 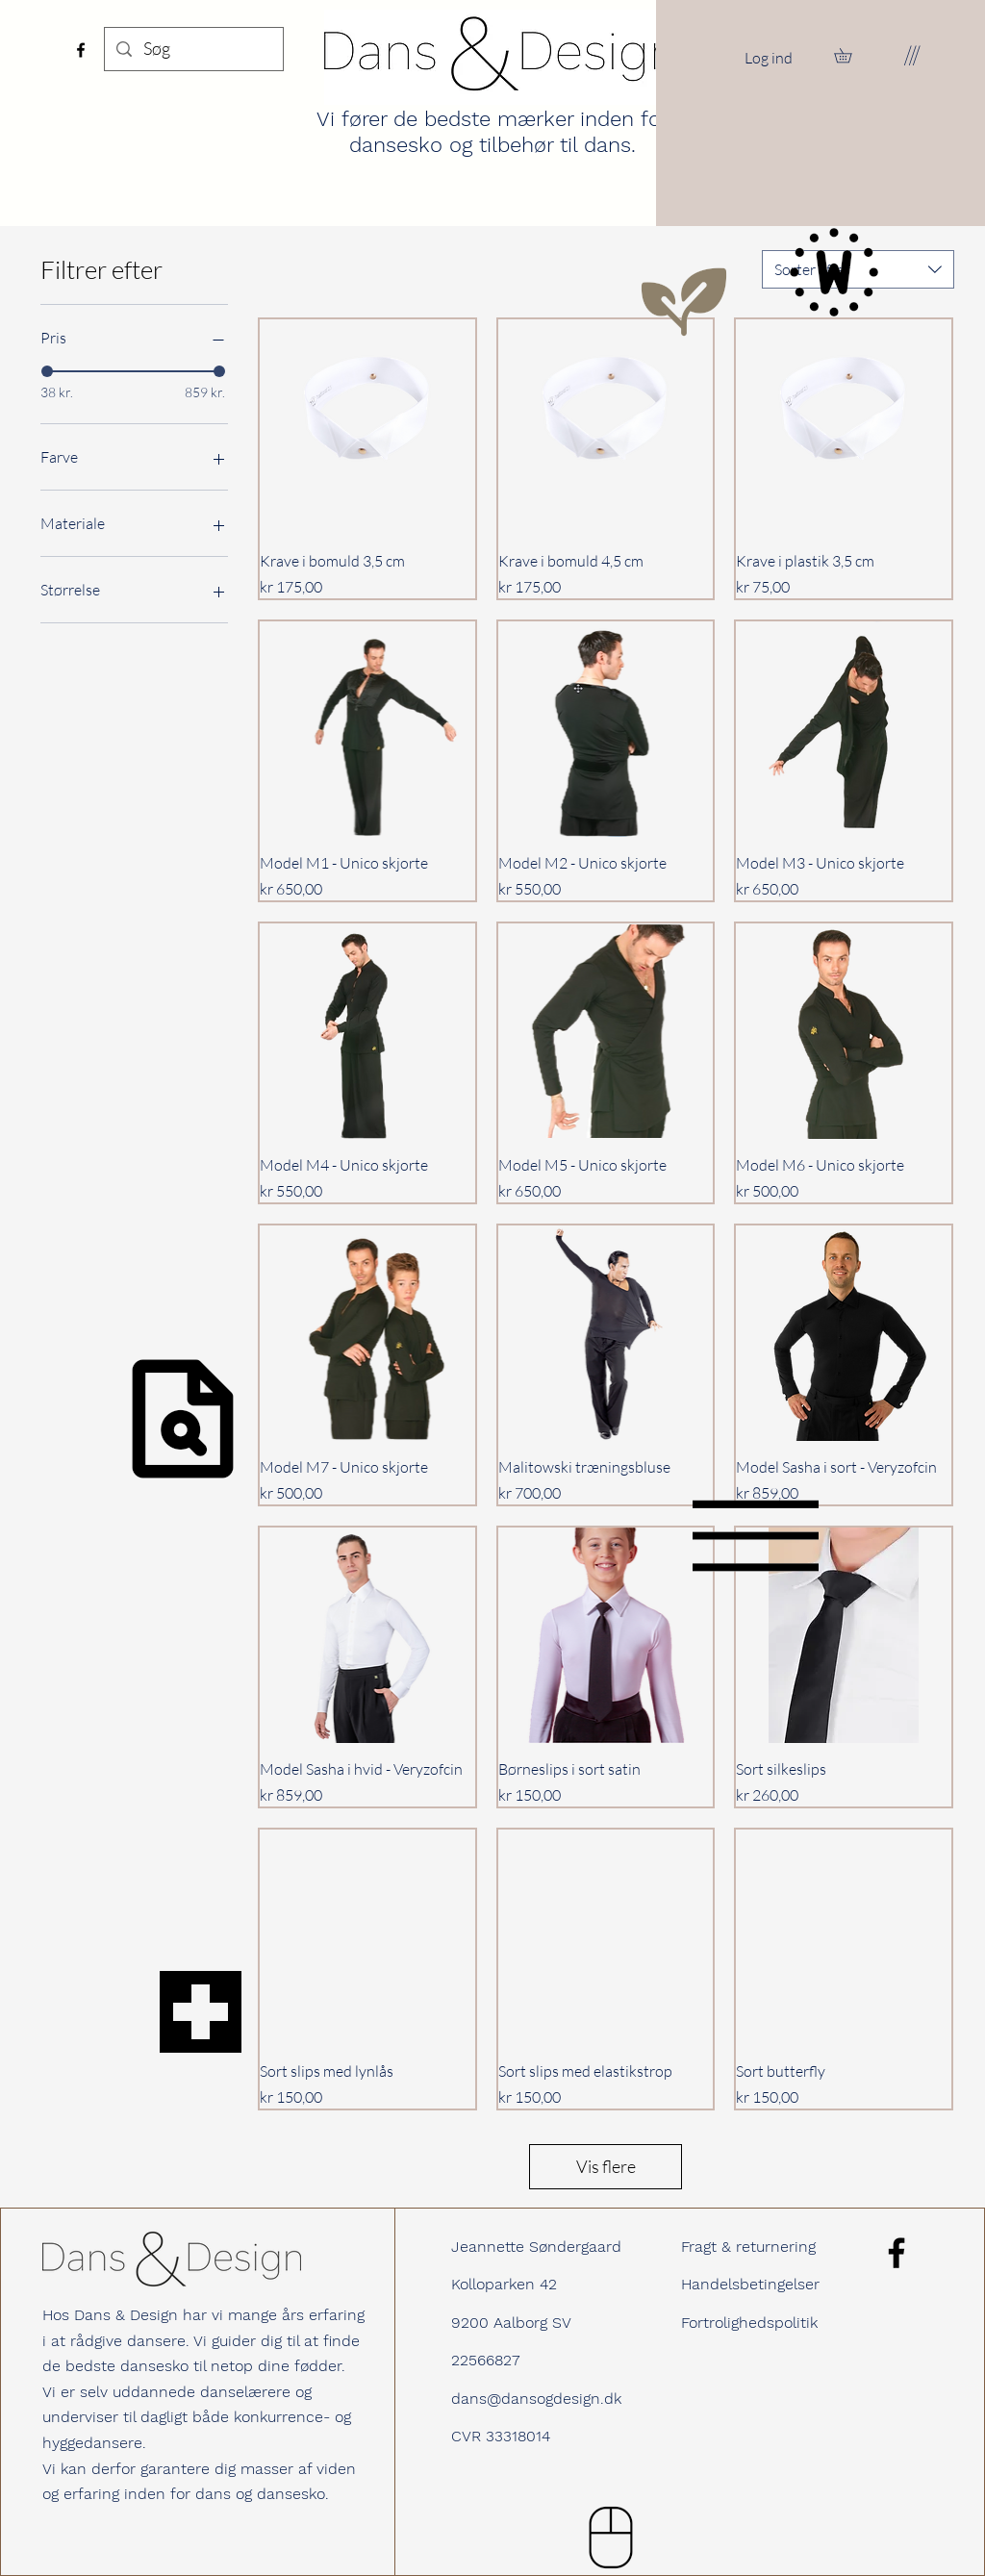 I want to click on search within a document, so click(x=183, y=1419).